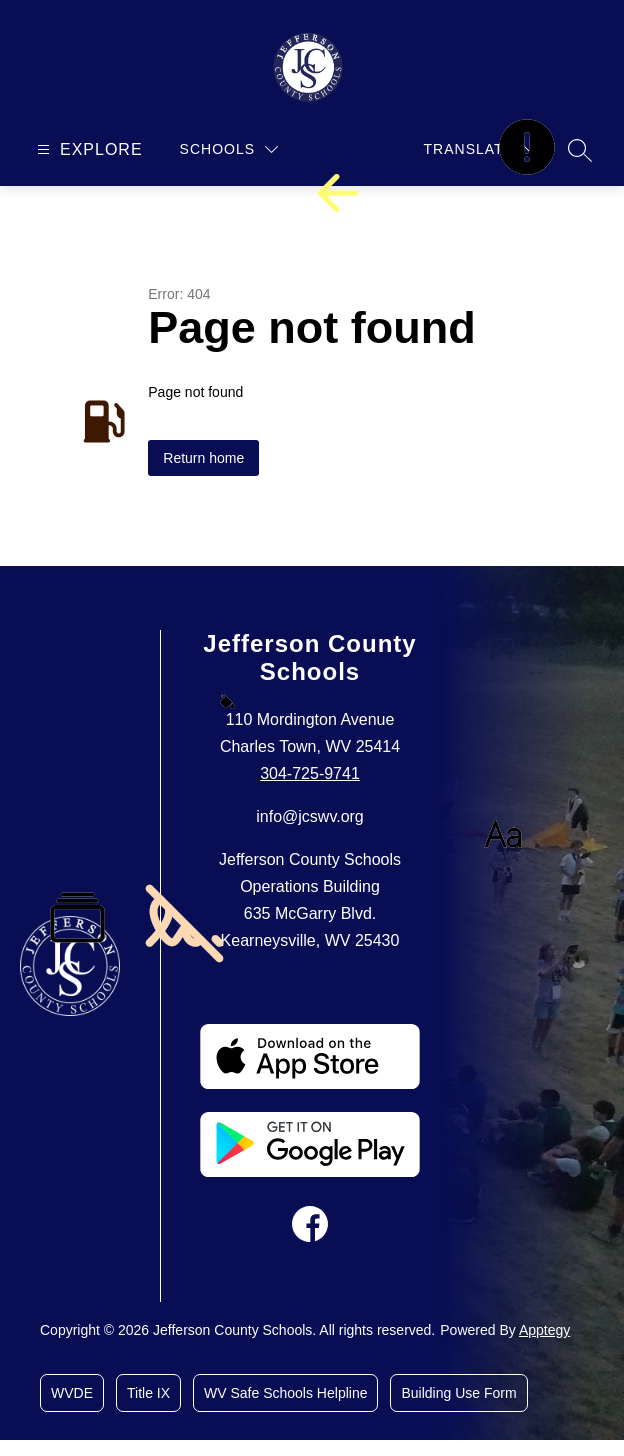 This screenshot has height=1456, width=624. What do you see at coordinates (77, 917) in the screenshot?
I see `view photo albums` at bounding box center [77, 917].